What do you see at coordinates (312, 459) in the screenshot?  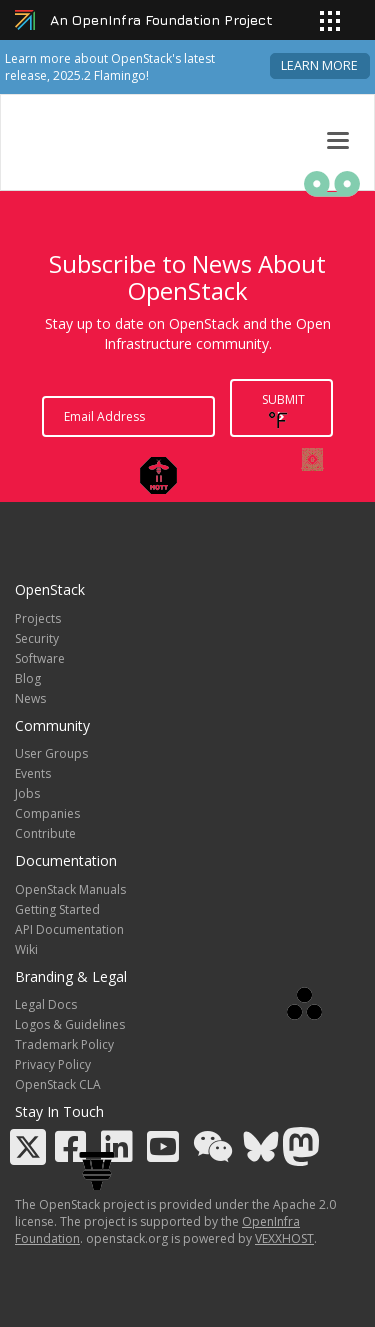 I see `open the gutenberg block editor` at bounding box center [312, 459].